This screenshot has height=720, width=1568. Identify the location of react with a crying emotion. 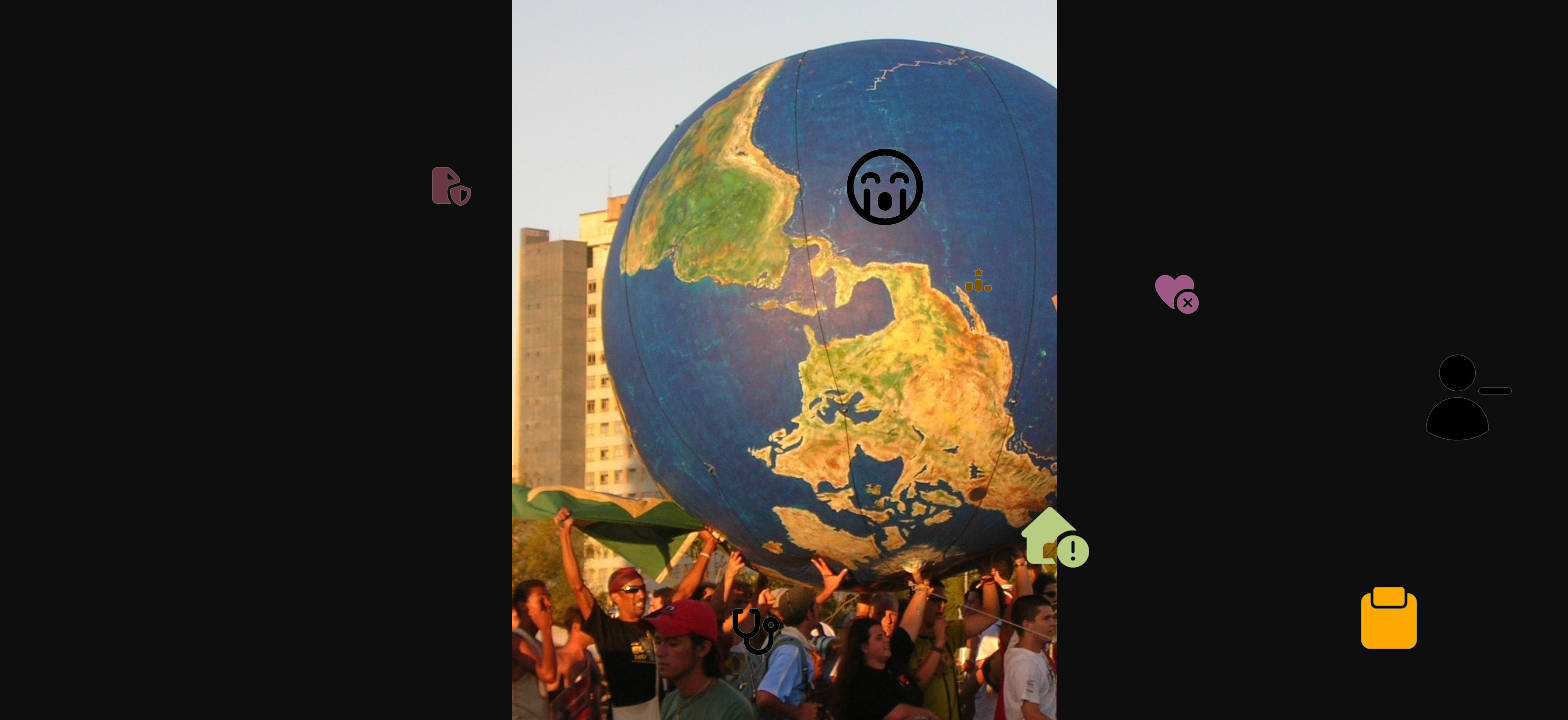
(885, 187).